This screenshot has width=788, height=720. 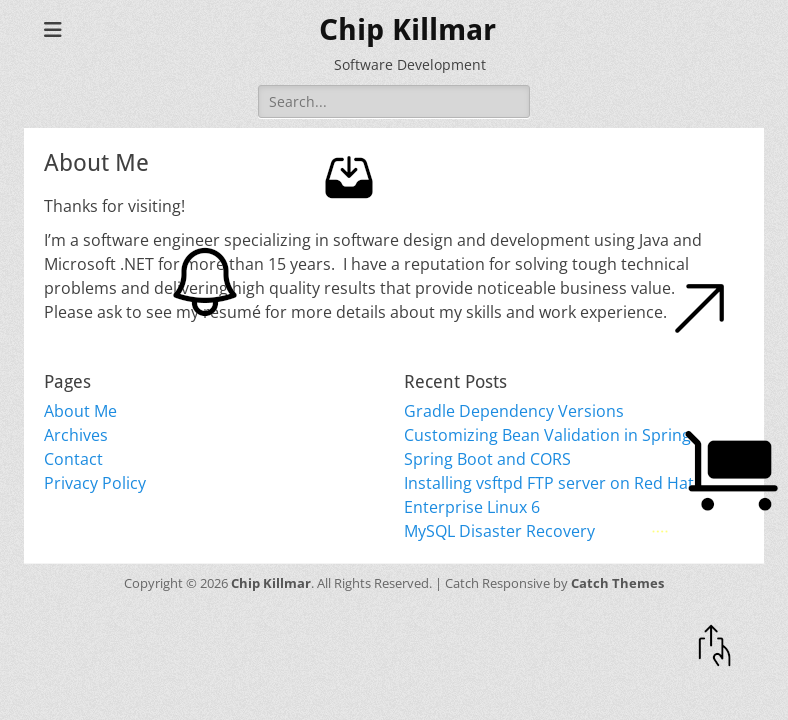 I want to click on deposit or transfer funds, so click(x=712, y=645).